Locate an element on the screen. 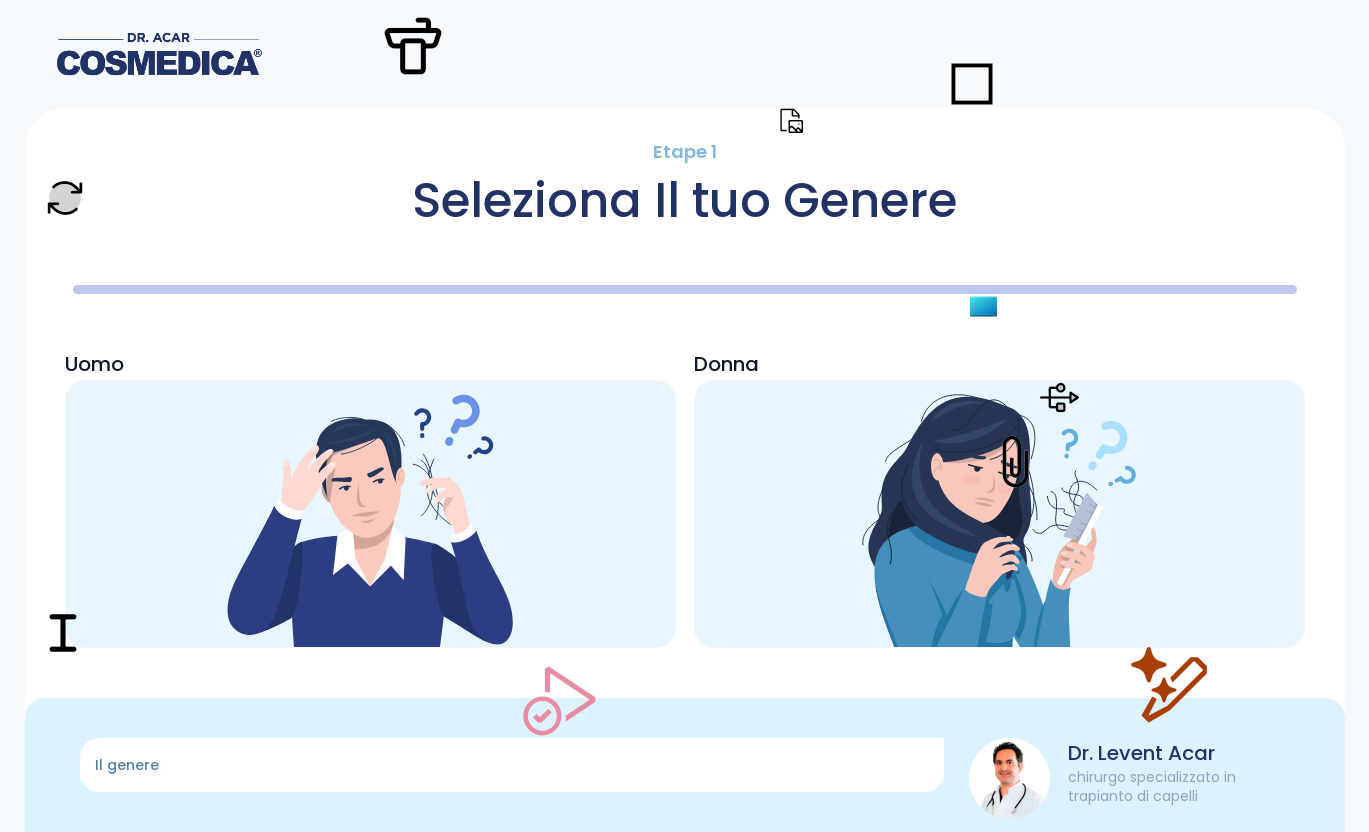 The width and height of the screenshot is (1369, 832). text cursor indicating an editable text field is located at coordinates (63, 633).